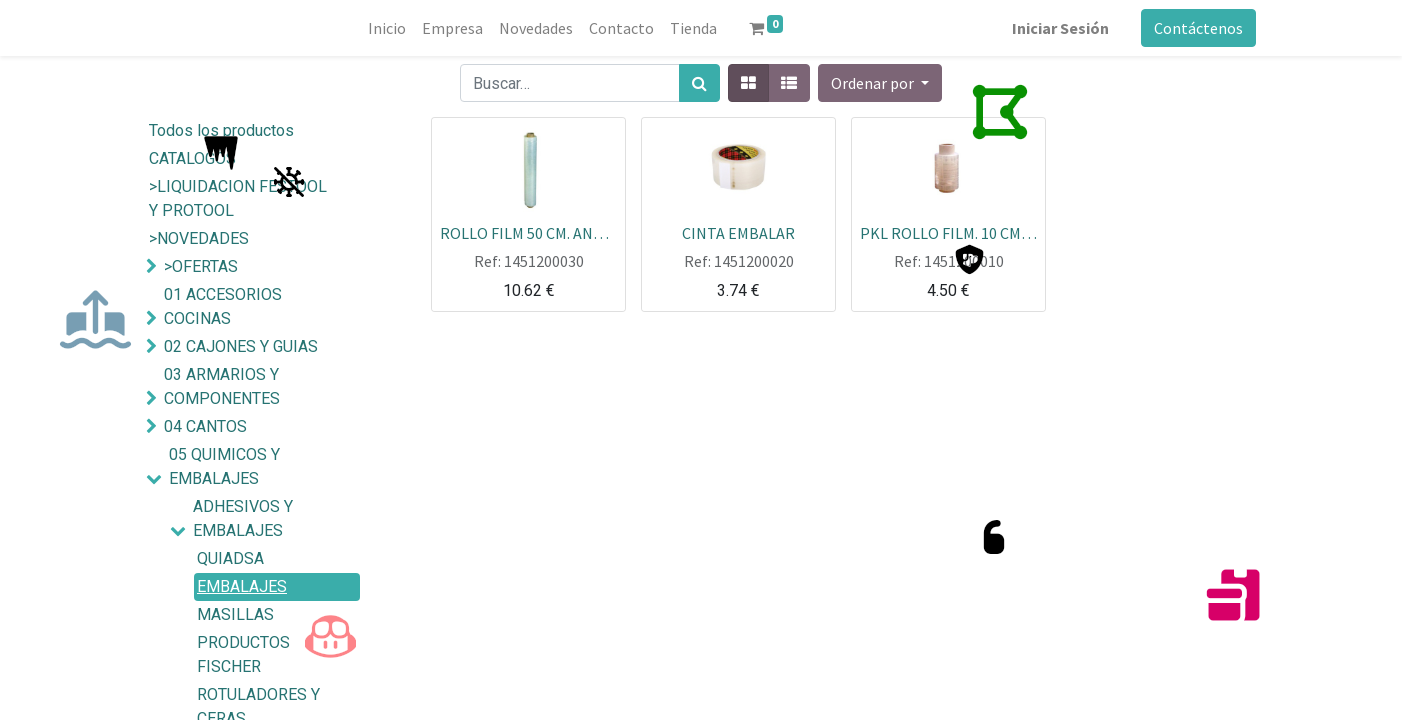  What do you see at coordinates (95, 319) in the screenshot?
I see `indicates rising water levels or flood warning` at bounding box center [95, 319].